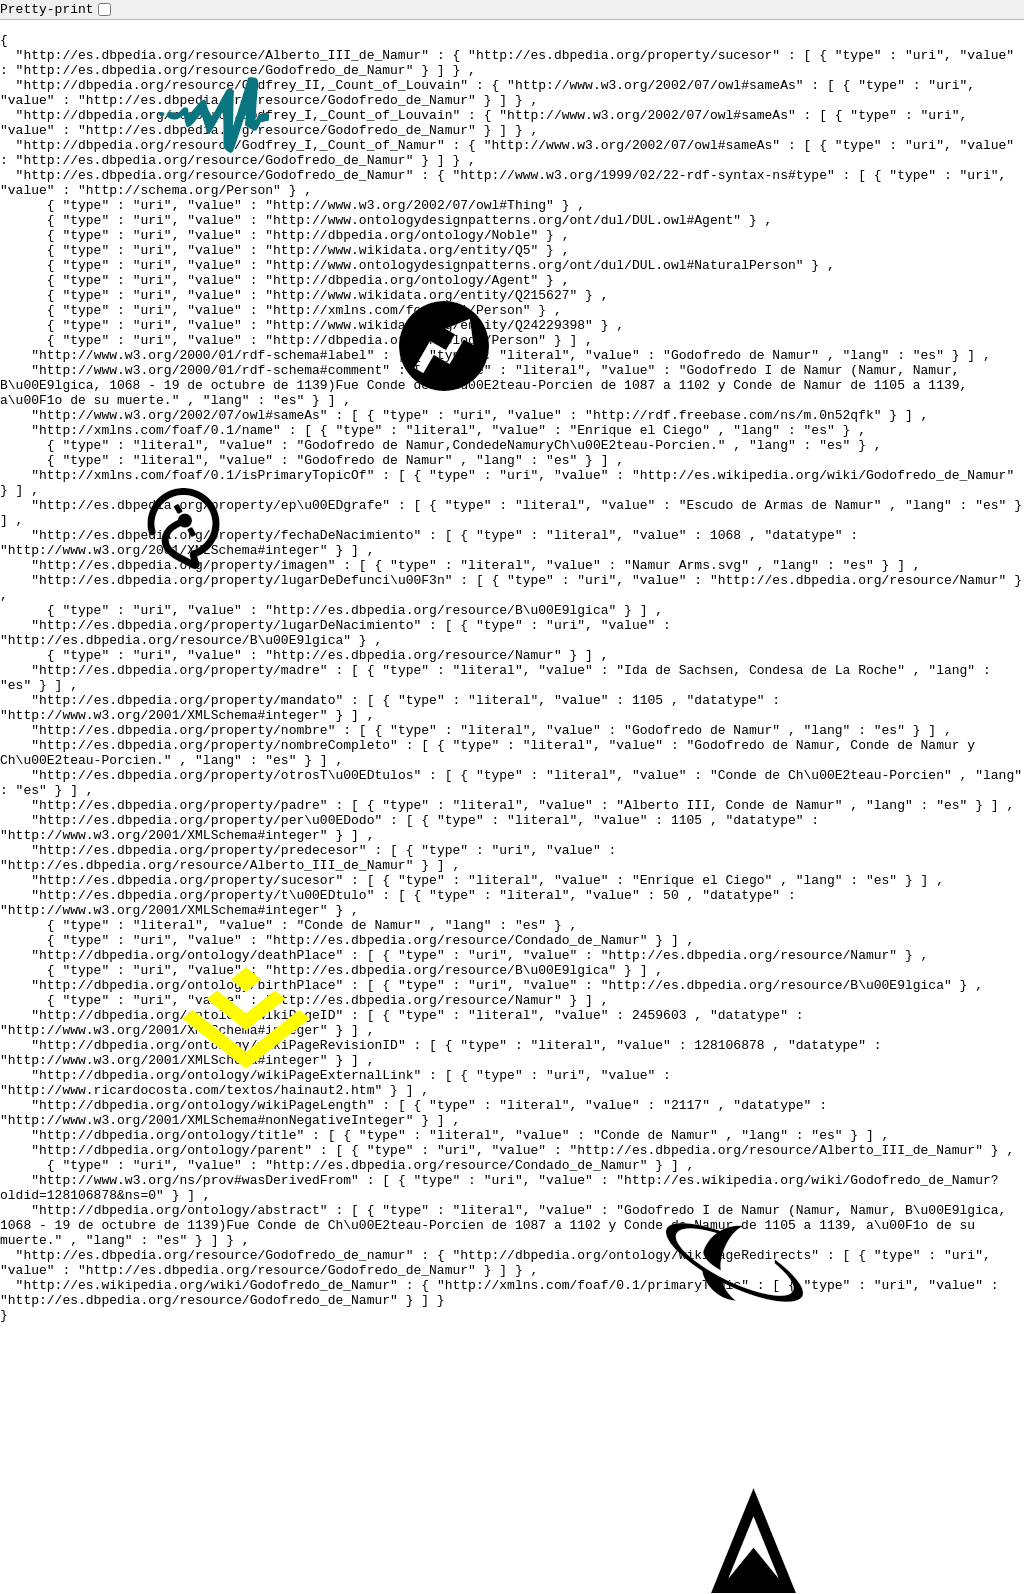 The height and width of the screenshot is (1594, 1024). I want to click on open the BuzzFeed app, so click(444, 346).